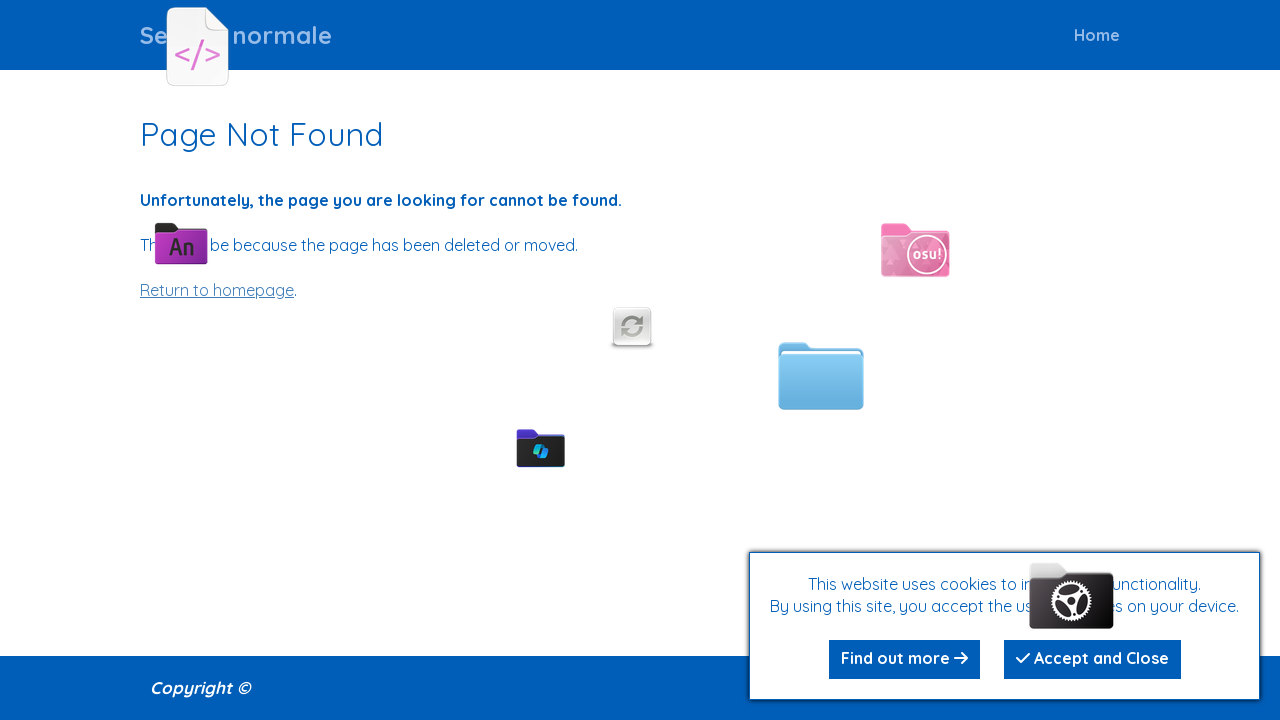  What do you see at coordinates (1071, 598) in the screenshot?
I see `open actix web framework project folder` at bounding box center [1071, 598].